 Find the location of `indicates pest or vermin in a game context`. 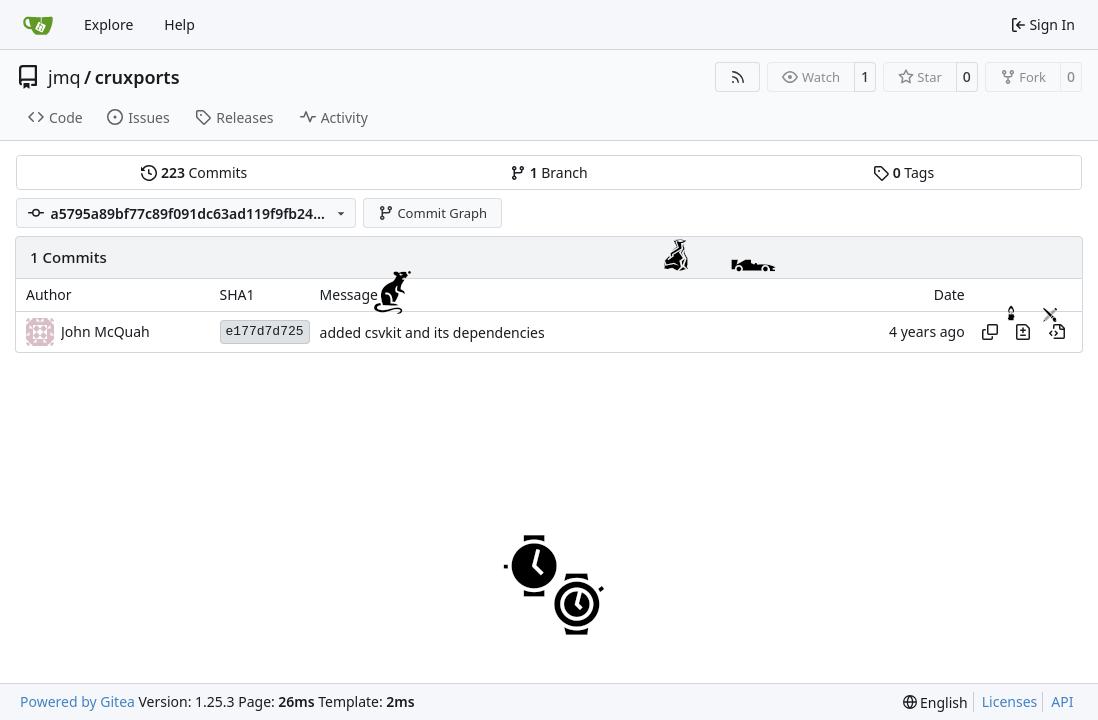

indicates pest or vermin in a game context is located at coordinates (392, 292).